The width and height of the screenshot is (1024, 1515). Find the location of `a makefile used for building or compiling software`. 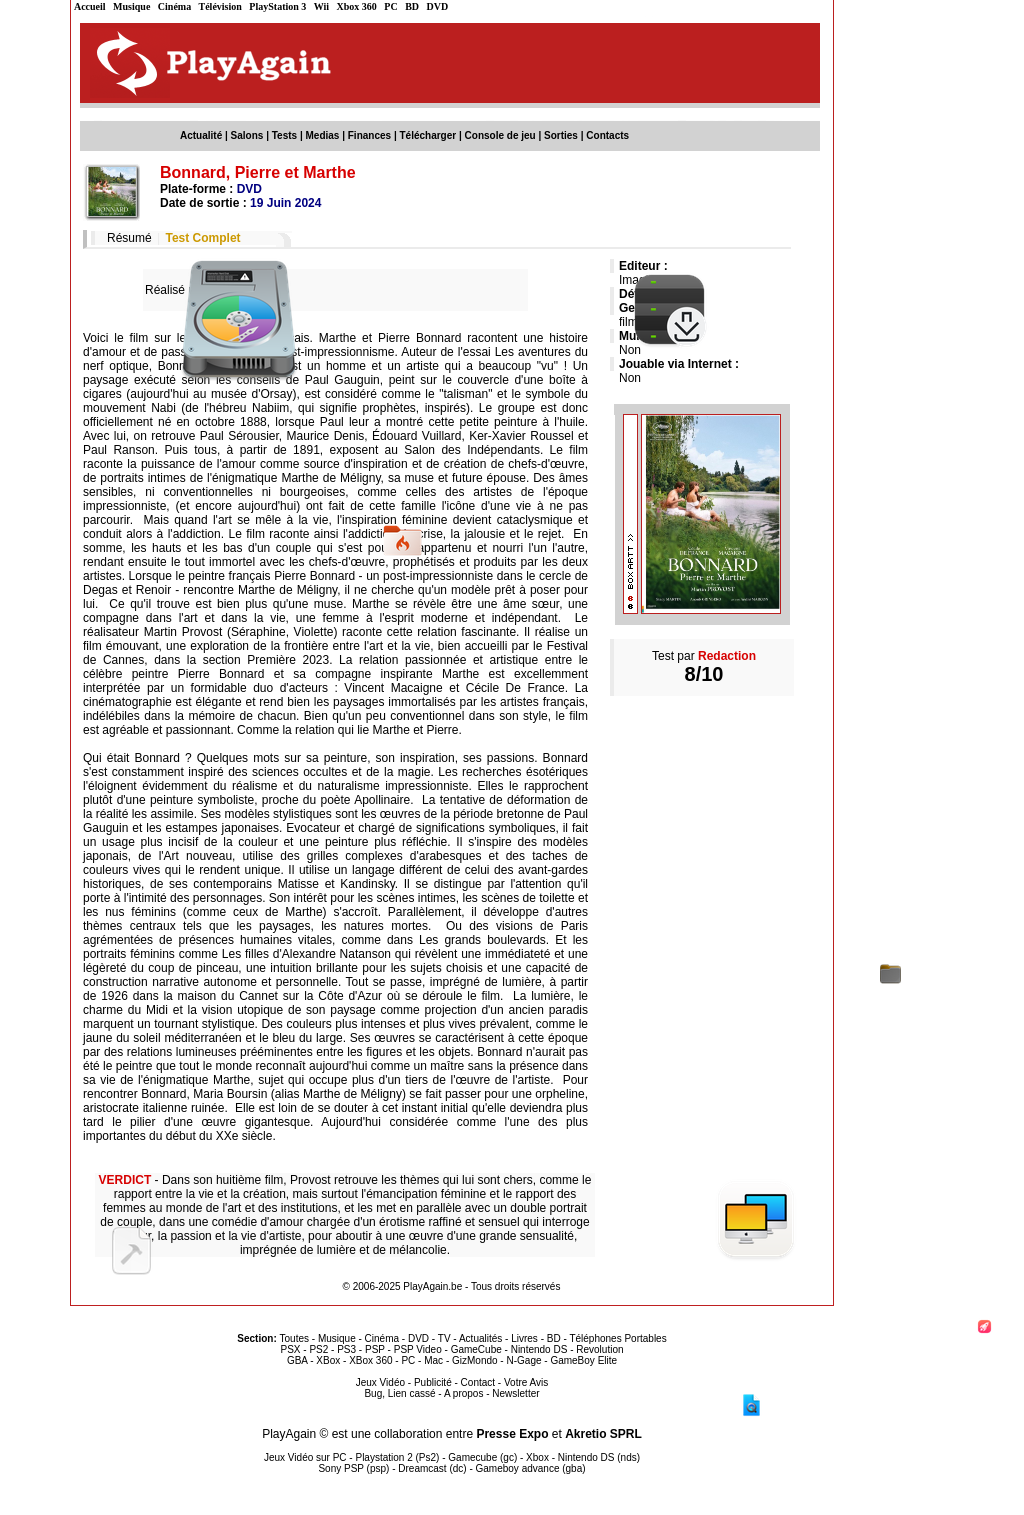

a makefile used for building or compiling software is located at coordinates (131, 1250).